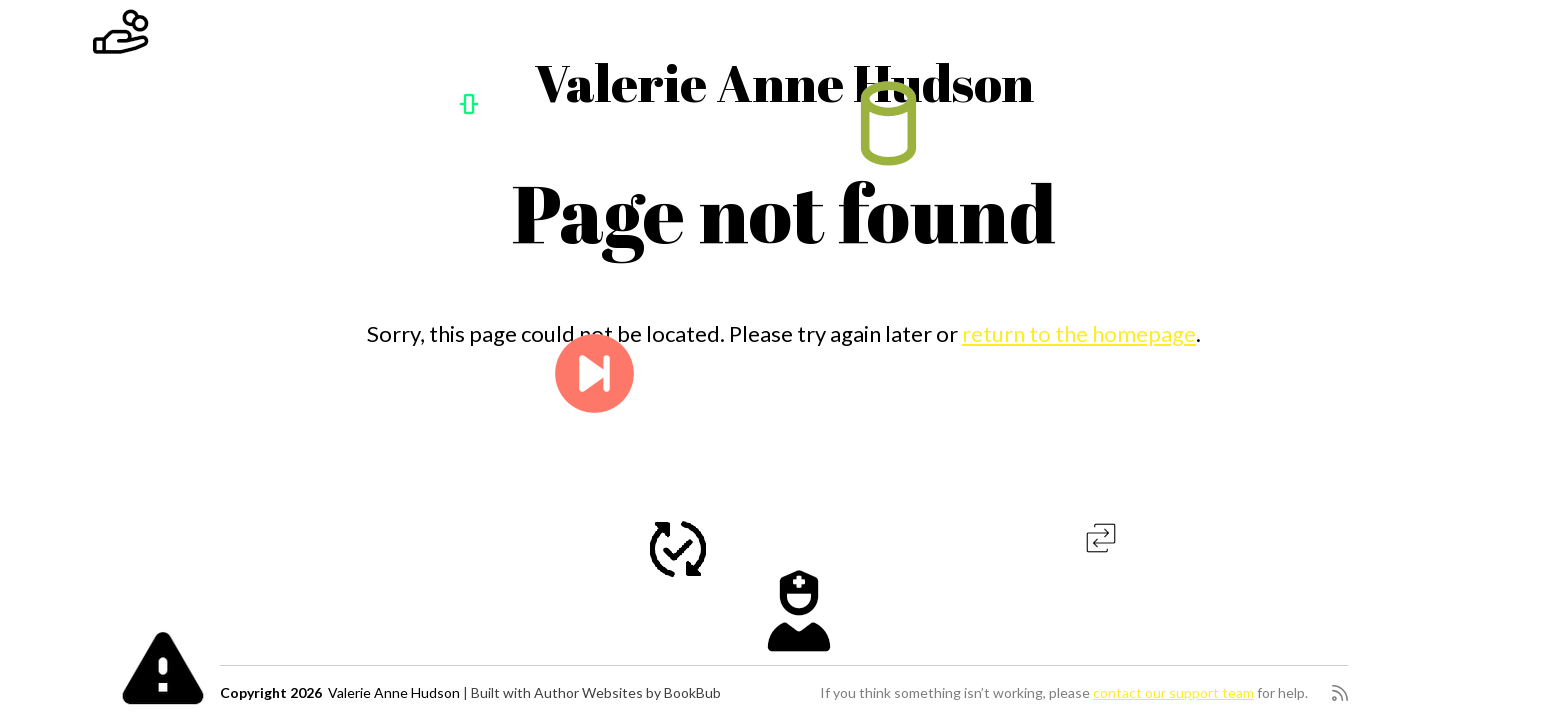 The height and width of the screenshot is (720, 1568). I want to click on make a payment or donation, so click(122, 33).